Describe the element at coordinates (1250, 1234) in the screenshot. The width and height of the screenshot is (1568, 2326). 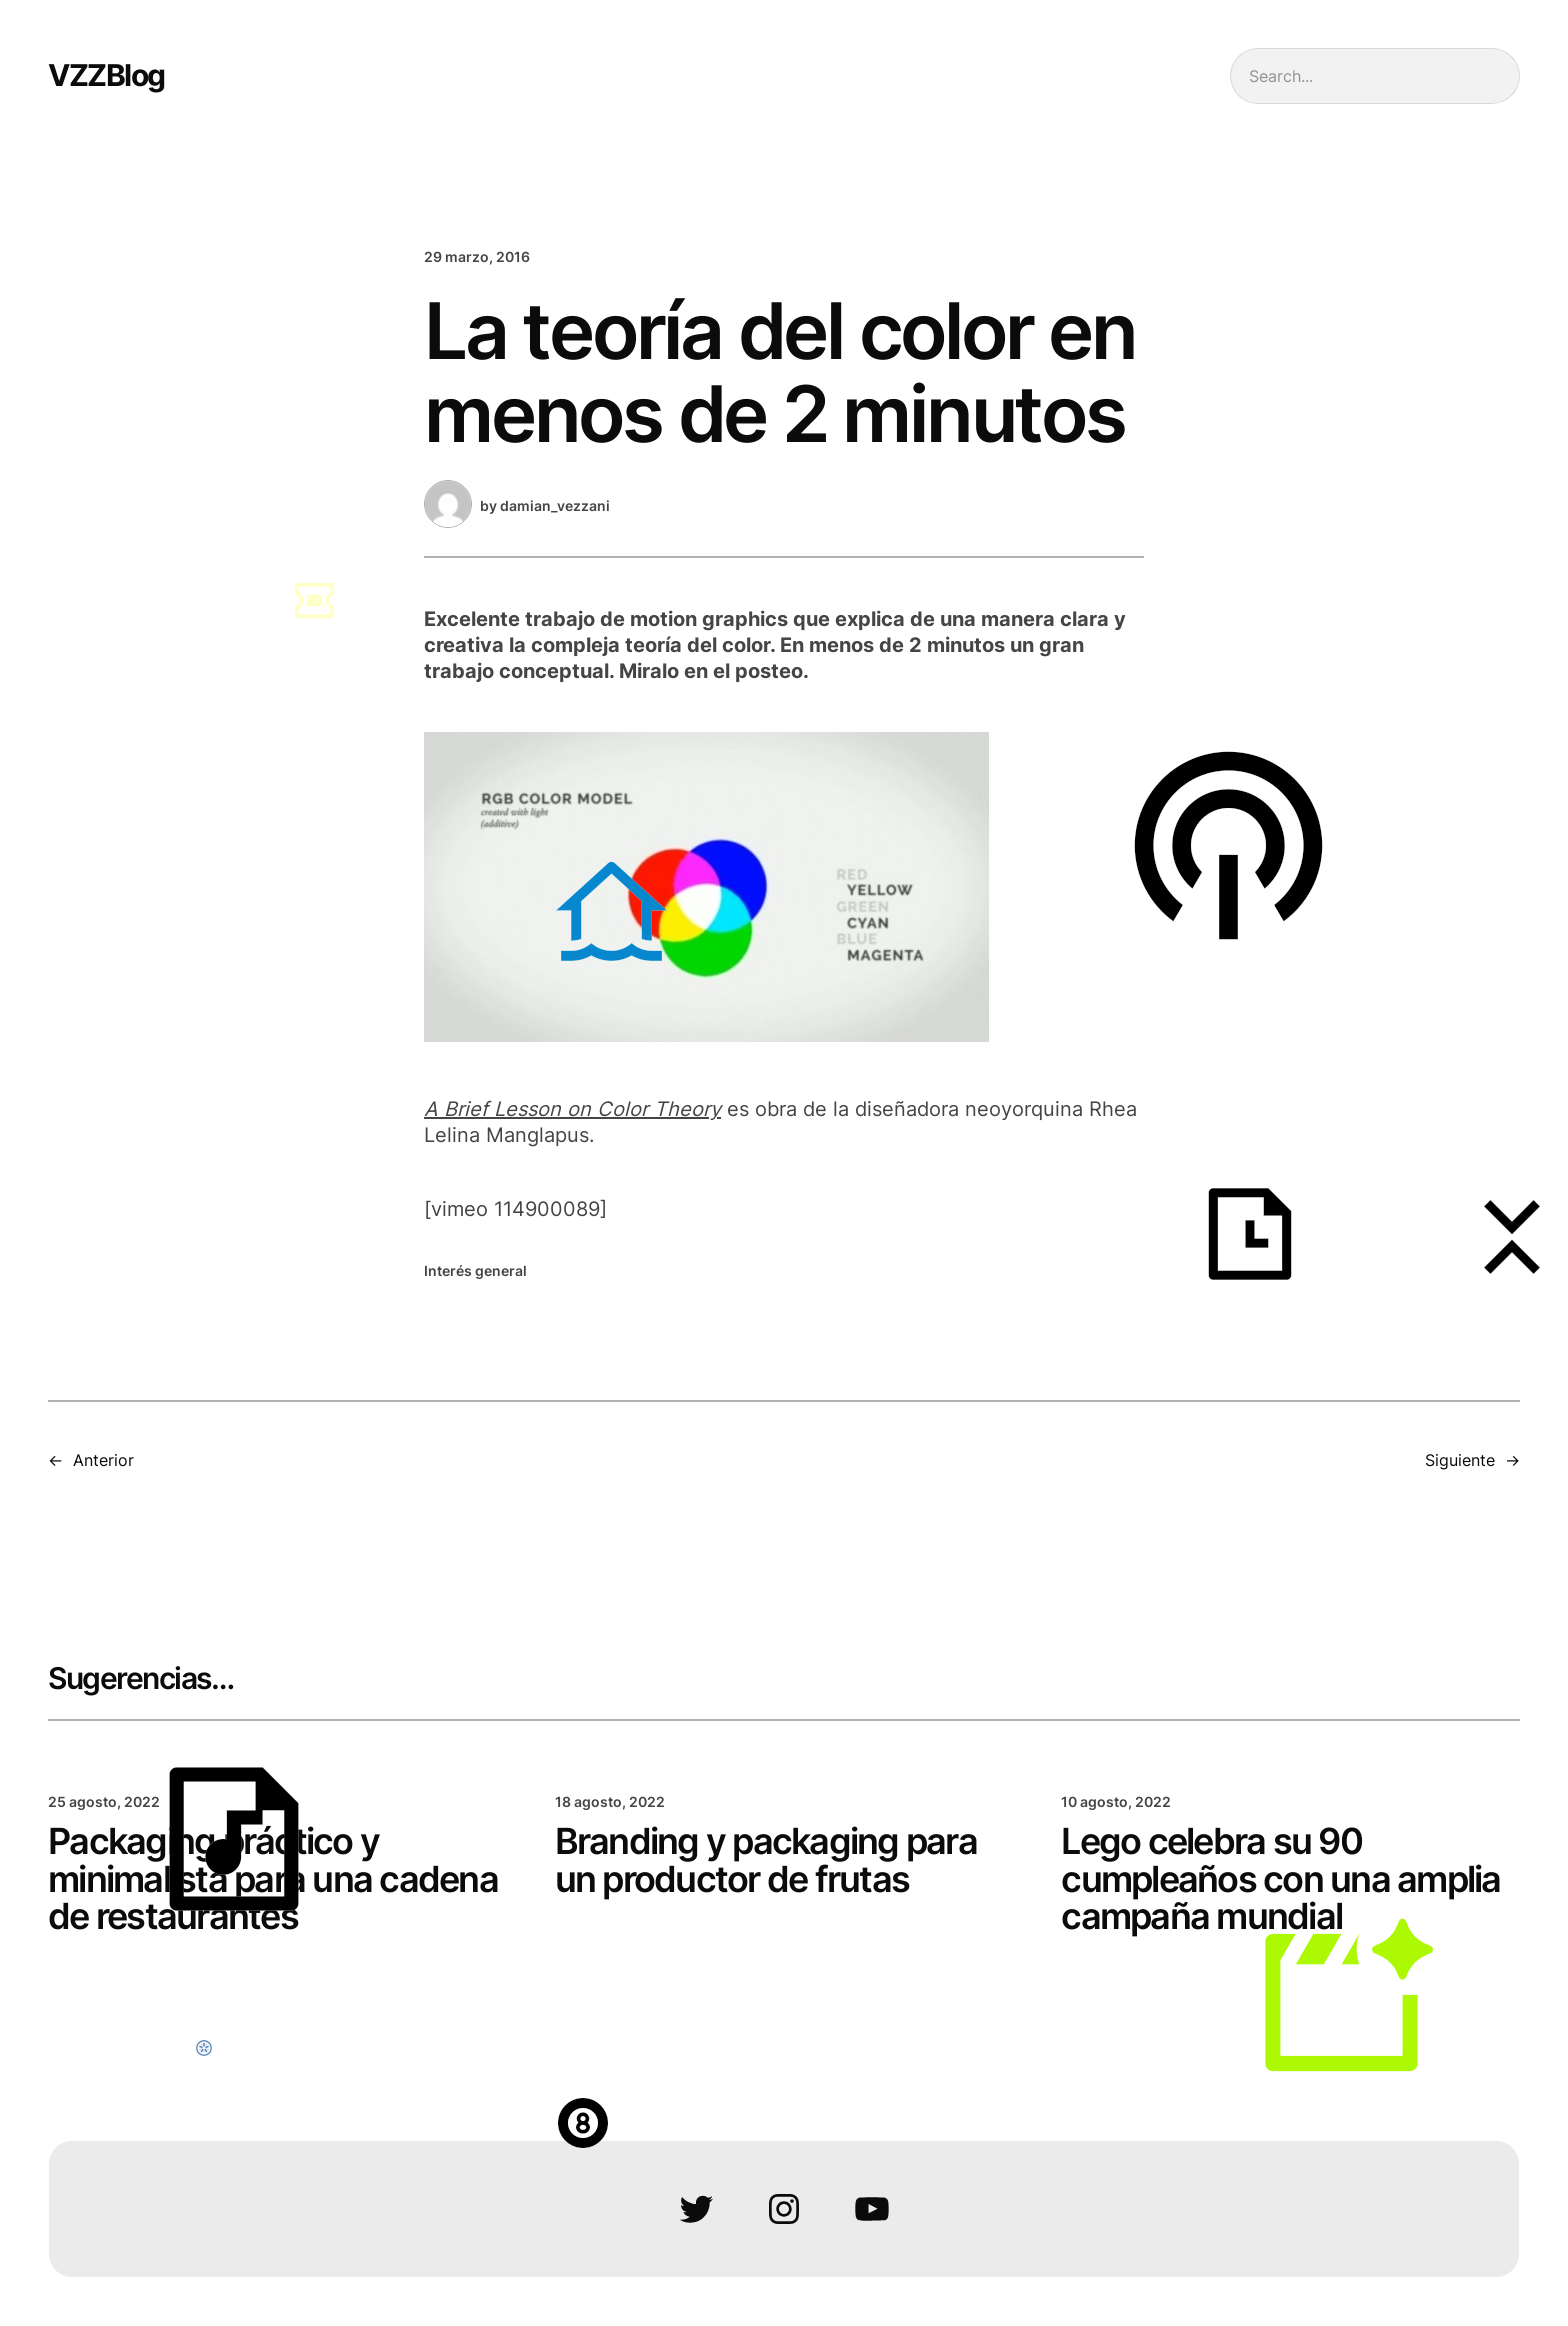
I see `view file version history` at that location.